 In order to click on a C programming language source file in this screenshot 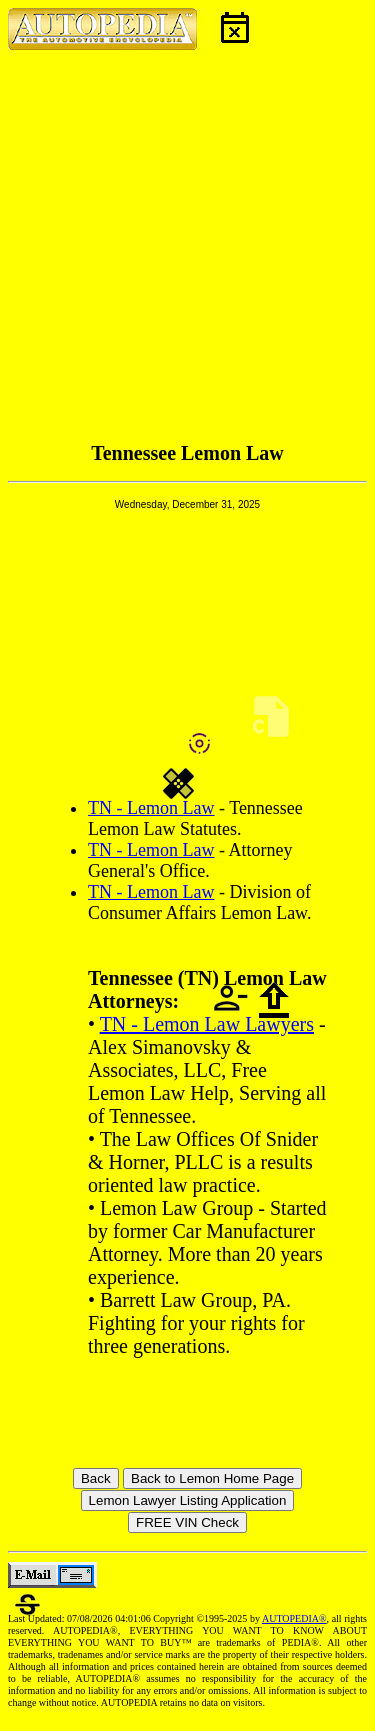, I will do `click(271, 716)`.